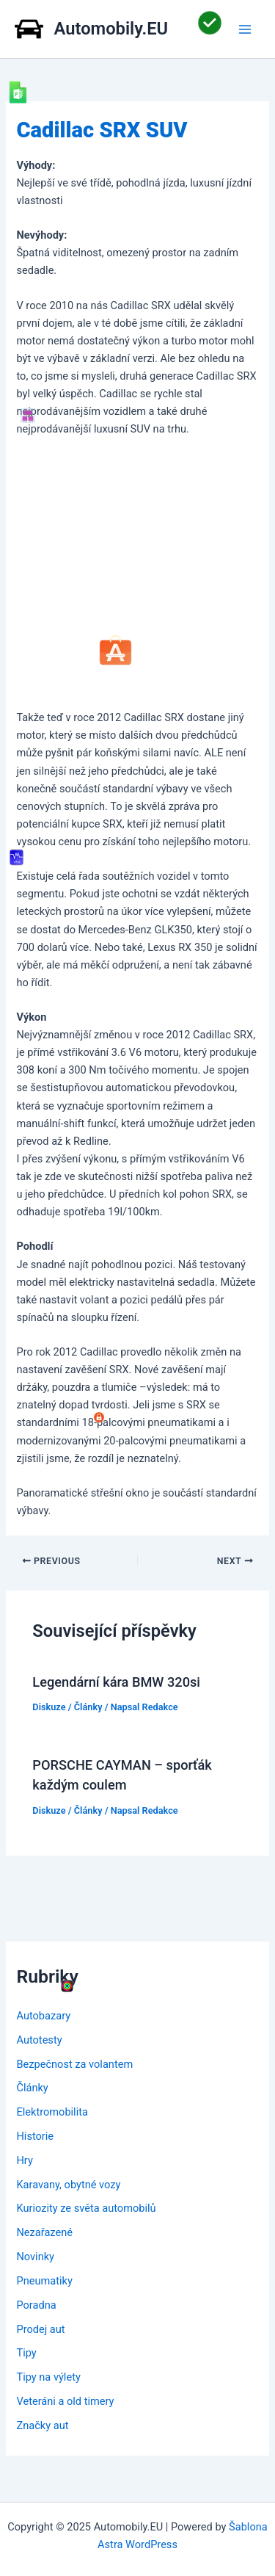 This screenshot has height=2576, width=275. Describe the element at coordinates (67, 1986) in the screenshot. I see `open the Fitness app` at that location.